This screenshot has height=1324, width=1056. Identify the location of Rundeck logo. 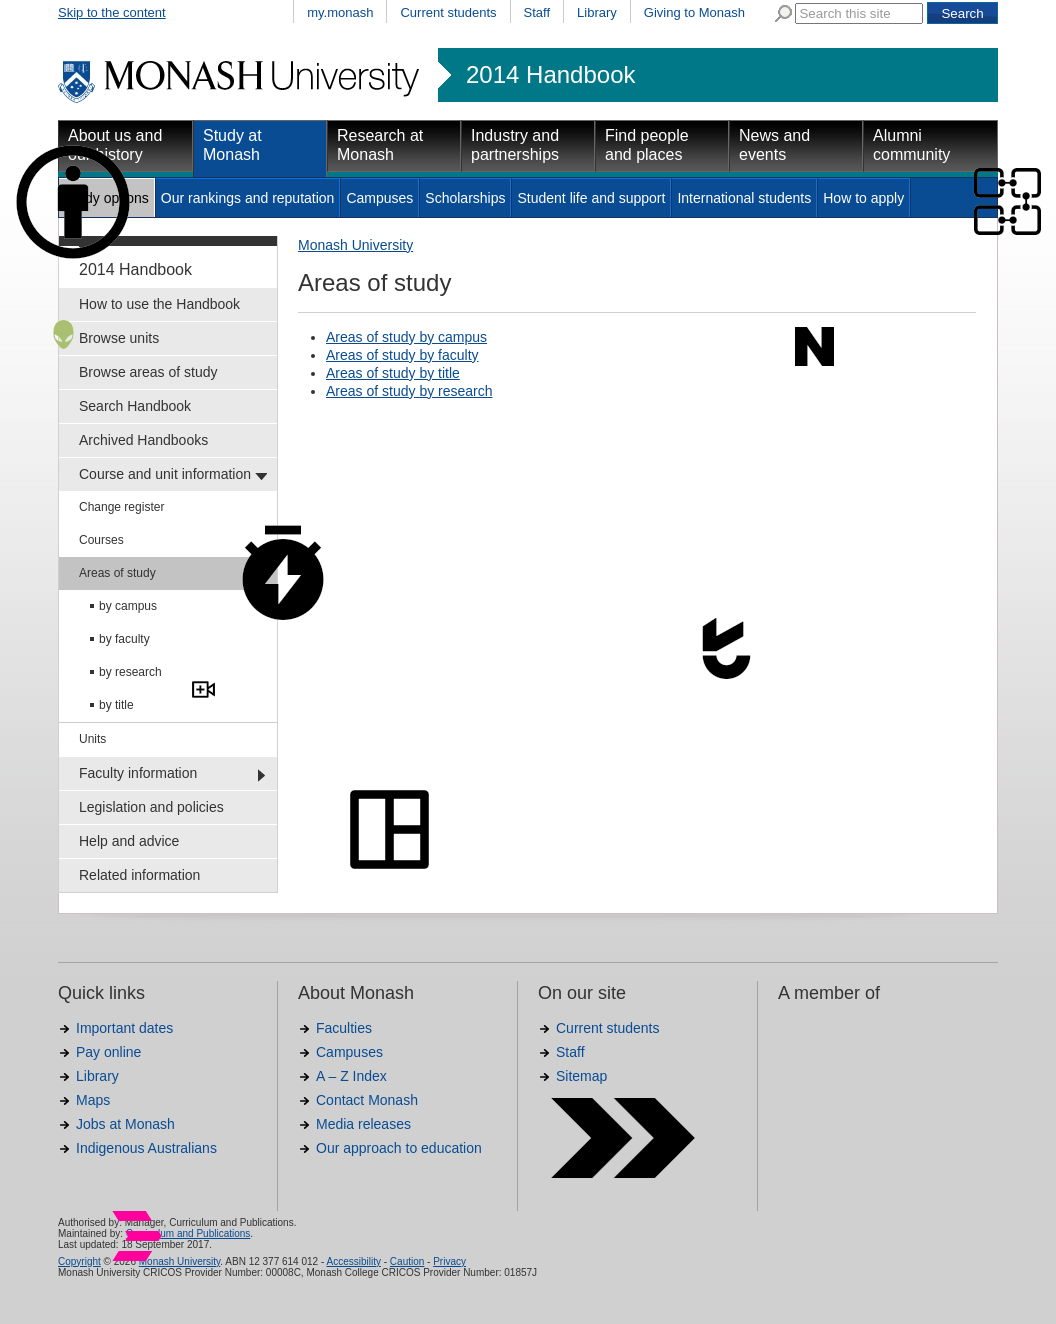
(137, 1236).